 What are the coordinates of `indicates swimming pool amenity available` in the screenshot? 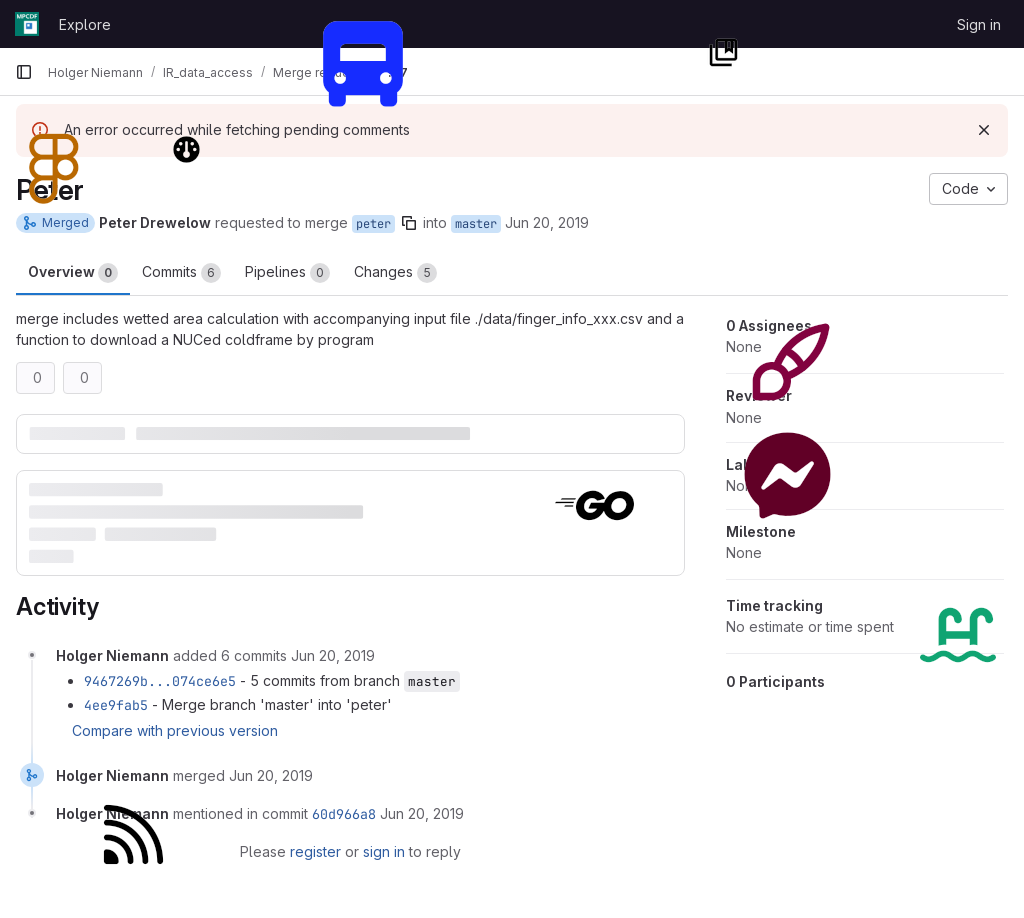 It's located at (958, 635).